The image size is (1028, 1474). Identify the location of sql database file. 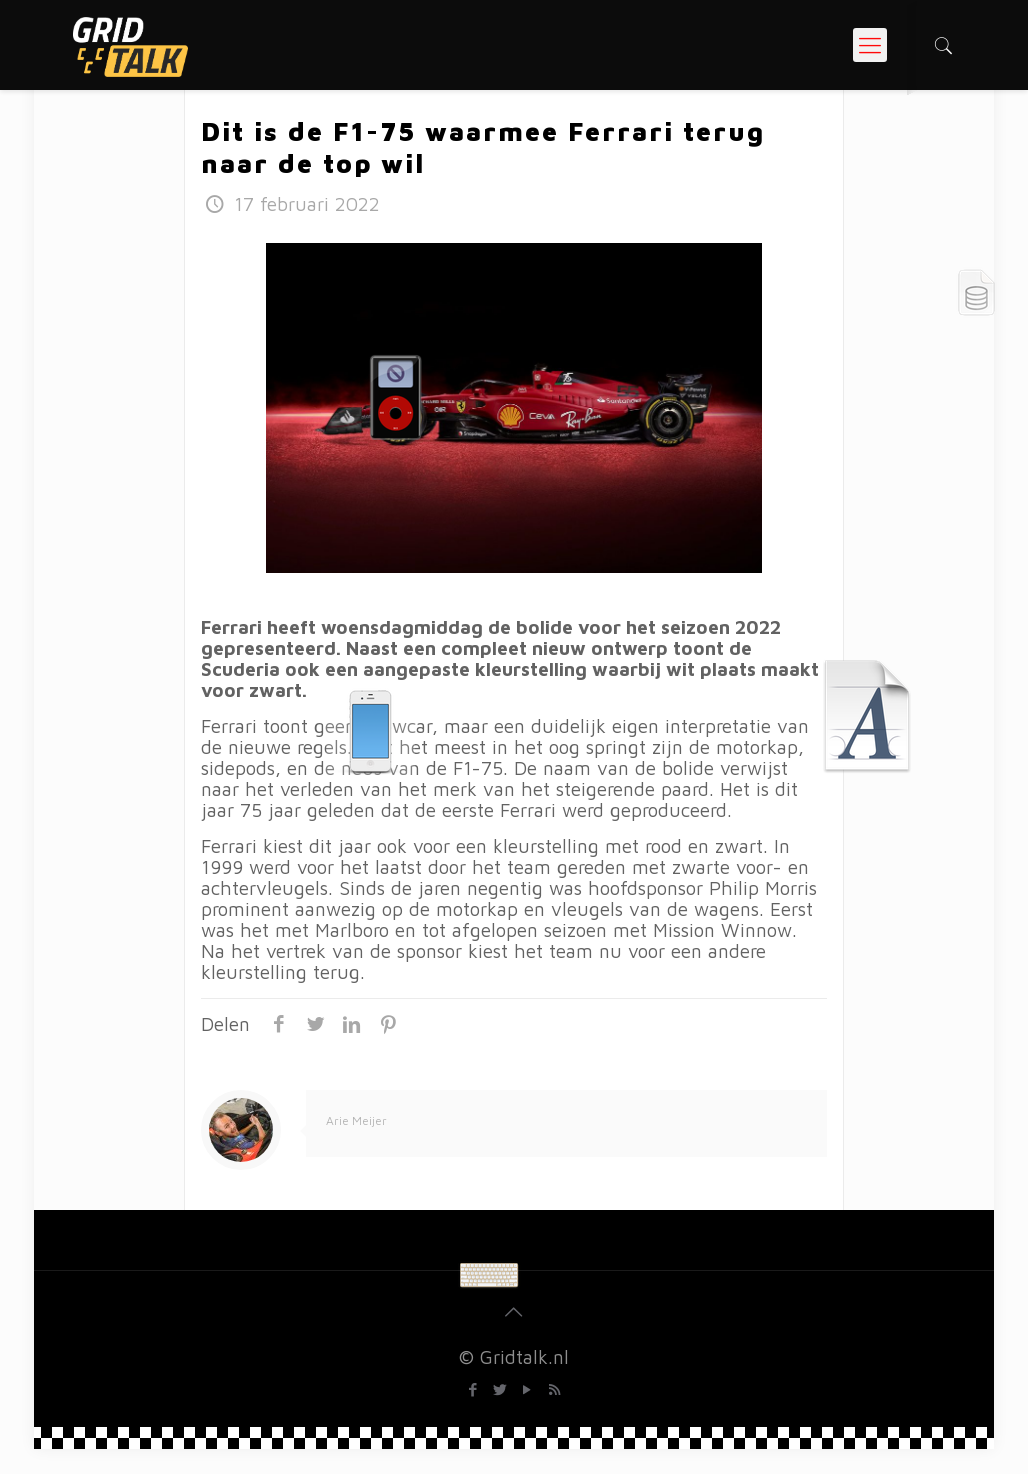
(976, 292).